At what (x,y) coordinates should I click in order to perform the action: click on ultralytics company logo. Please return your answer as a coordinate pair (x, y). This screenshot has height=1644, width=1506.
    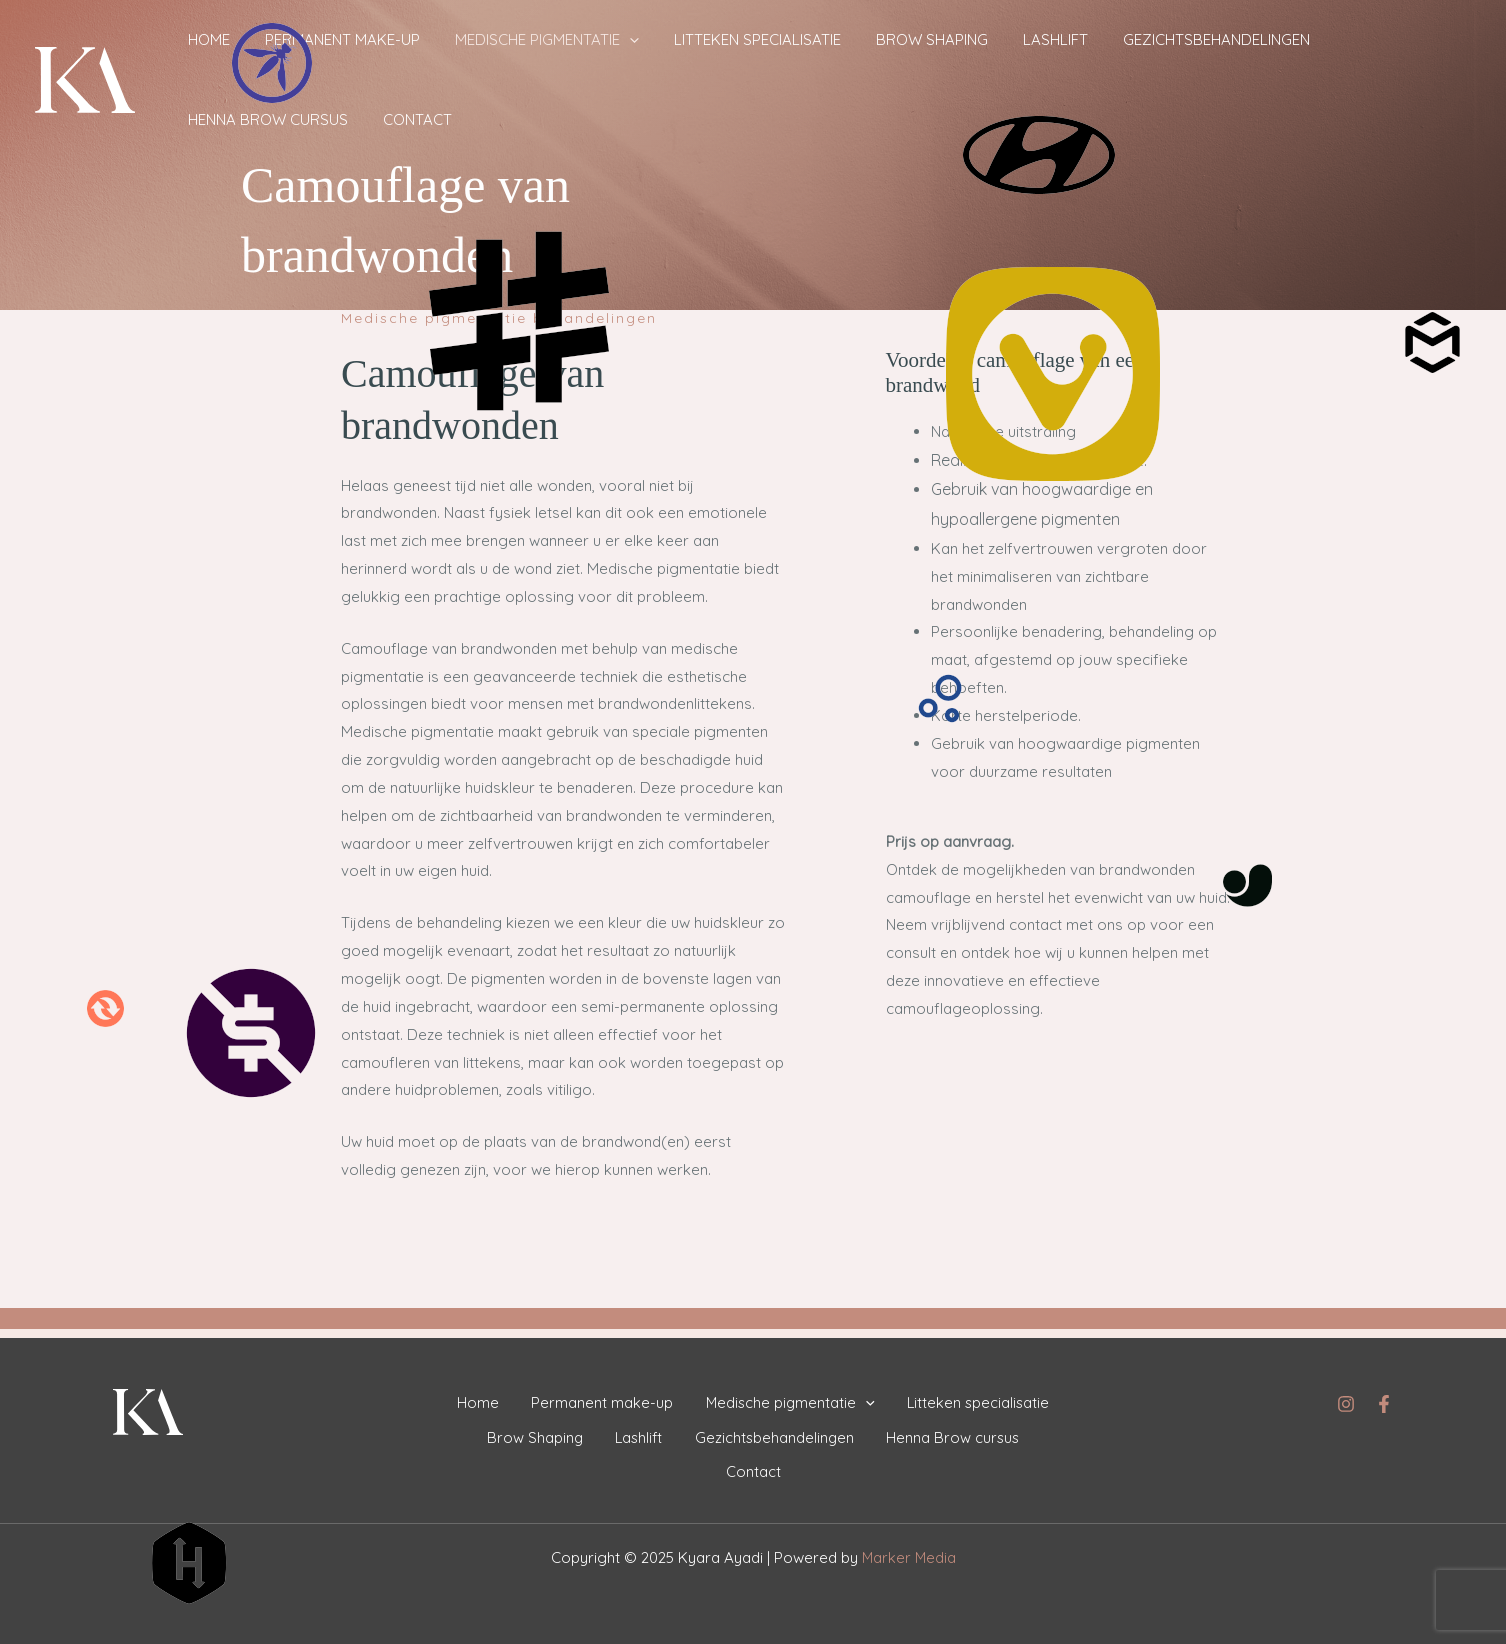
    Looking at the image, I should click on (1247, 885).